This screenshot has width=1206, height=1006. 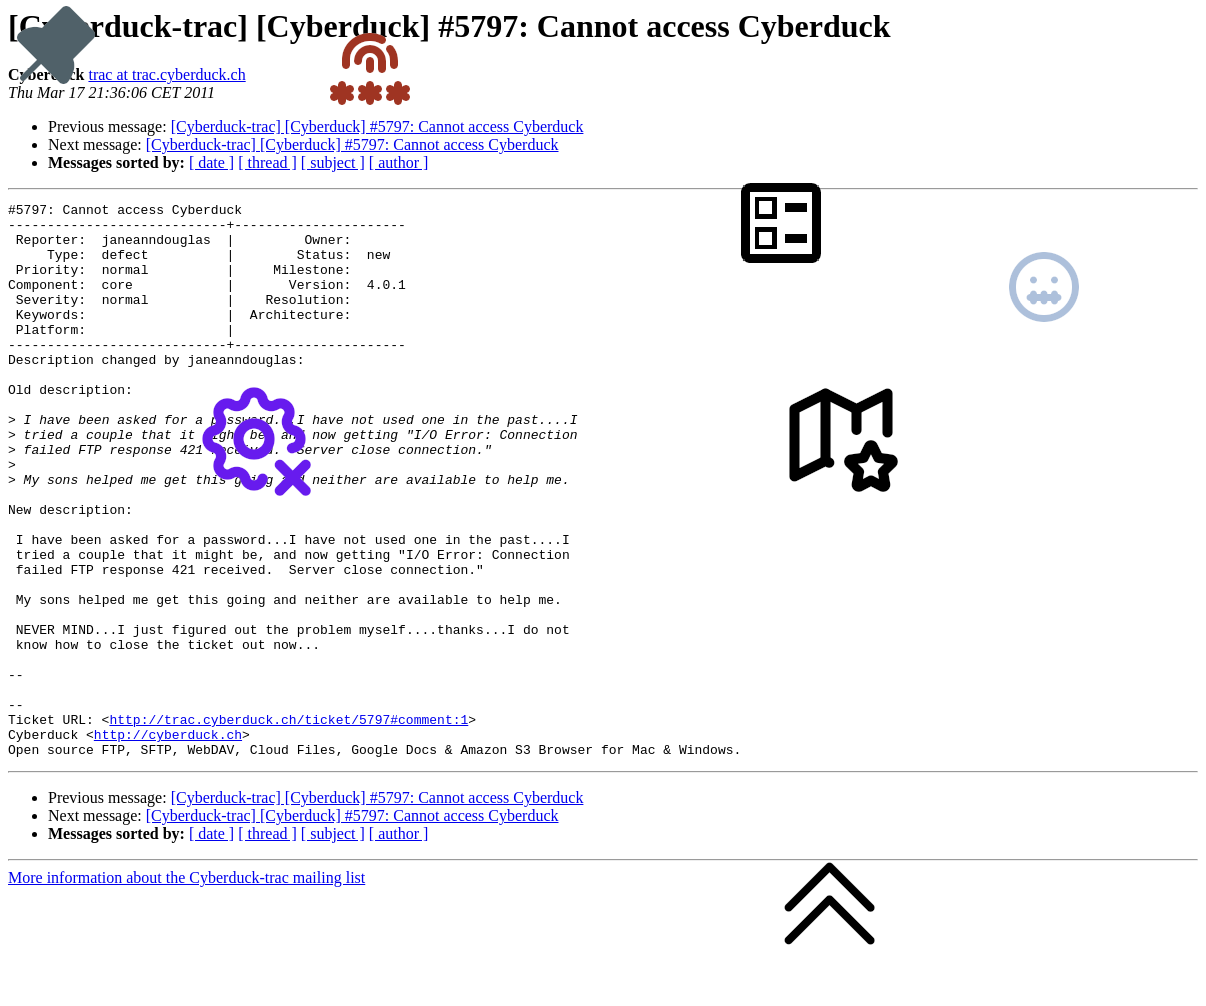 I want to click on pin an item to keep it visible, so click(x=53, y=48).